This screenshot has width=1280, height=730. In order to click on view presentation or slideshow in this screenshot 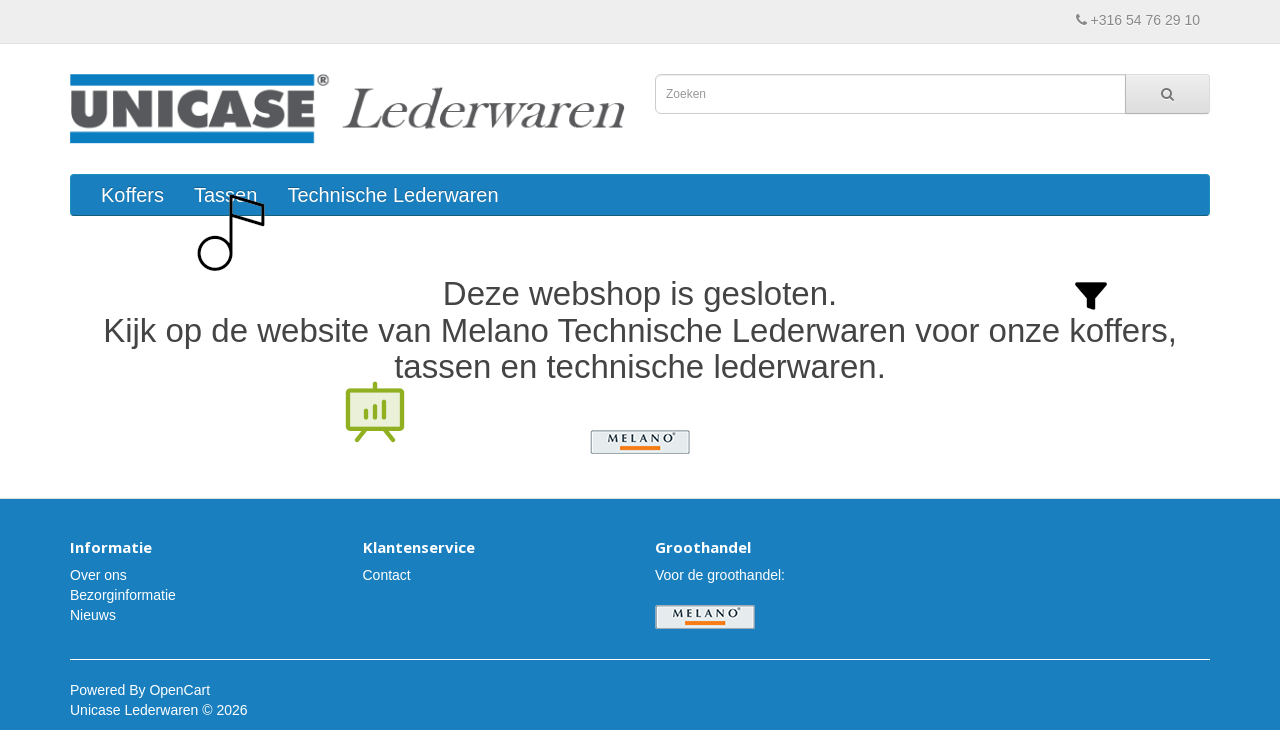, I will do `click(375, 413)`.